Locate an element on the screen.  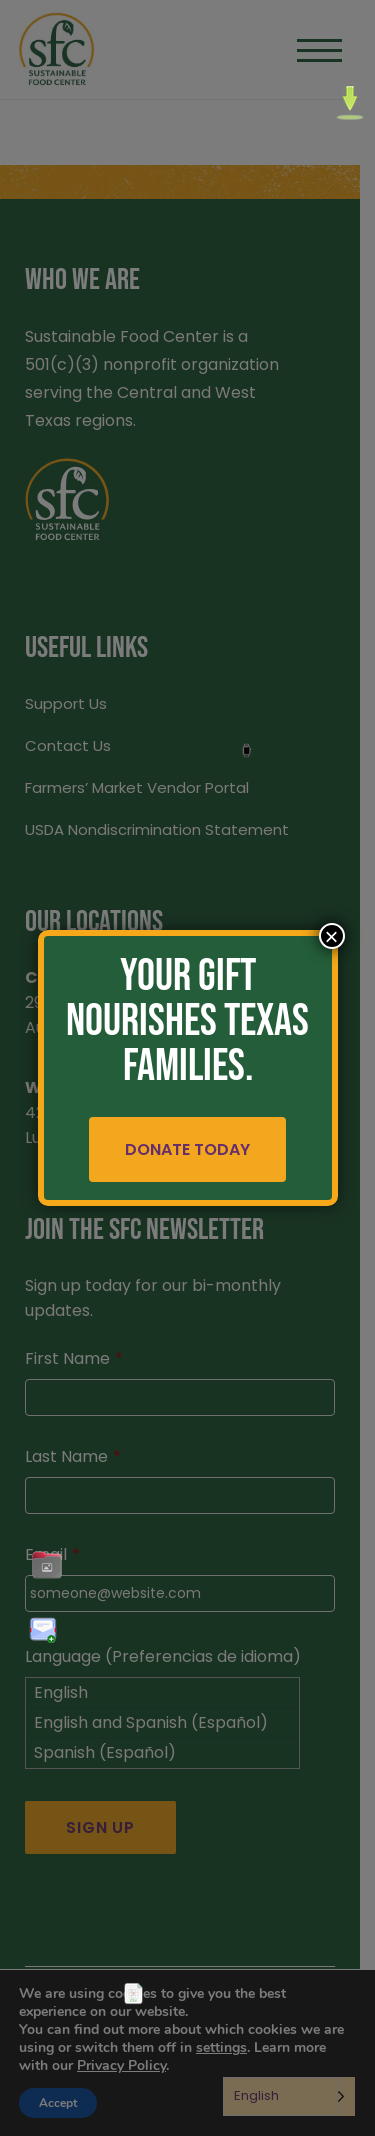
manage connected Apple Watch device is located at coordinates (246, 750).